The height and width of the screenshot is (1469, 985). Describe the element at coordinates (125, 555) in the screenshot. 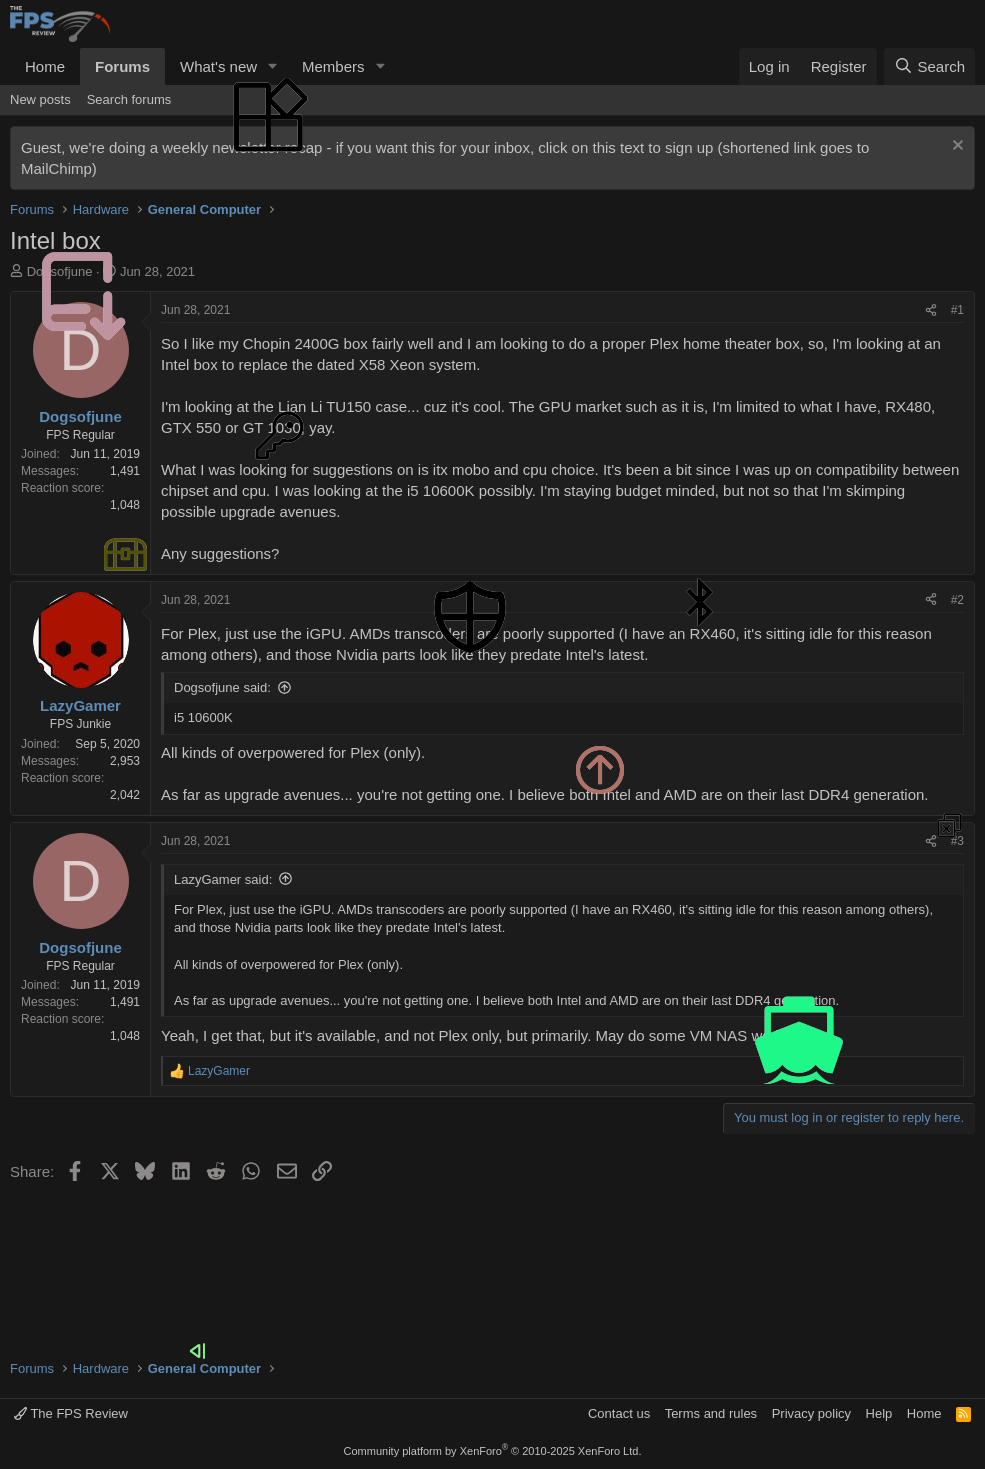

I see `access rewards or collected items` at that location.